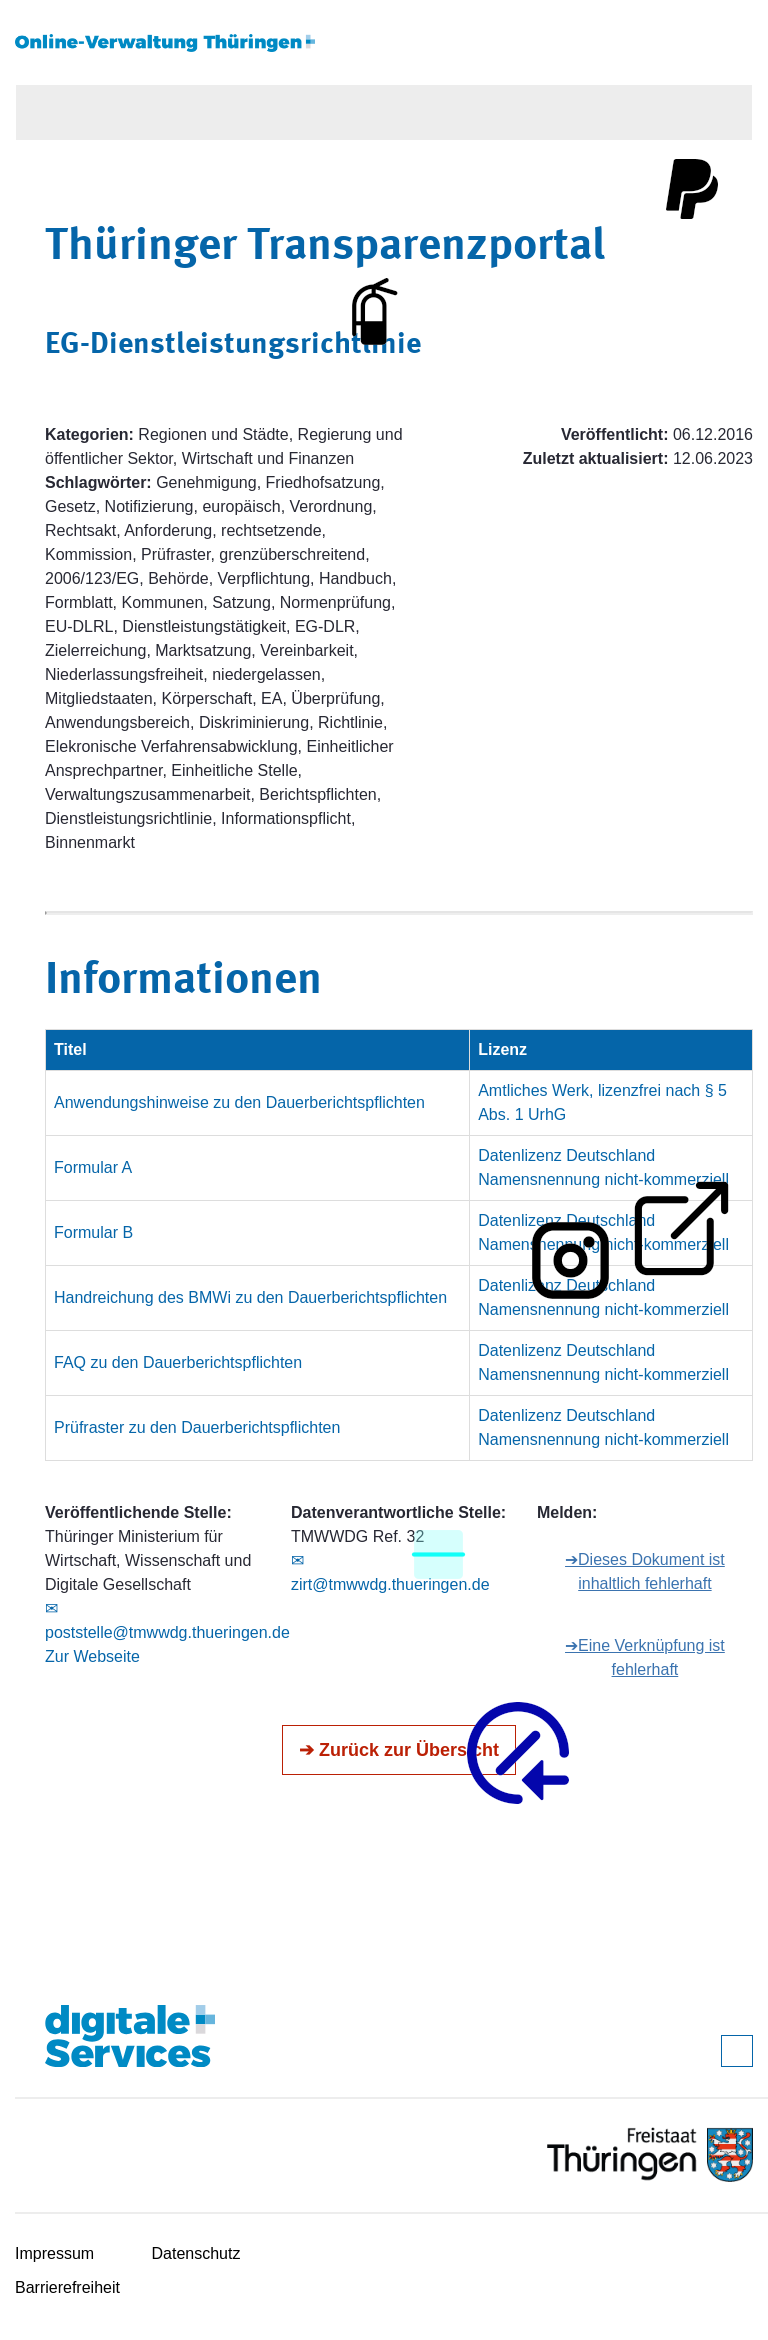 Image resolution: width=768 pixels, height=2340 pixels. I want to click on decrease quantity or value, so click(438, 1554).